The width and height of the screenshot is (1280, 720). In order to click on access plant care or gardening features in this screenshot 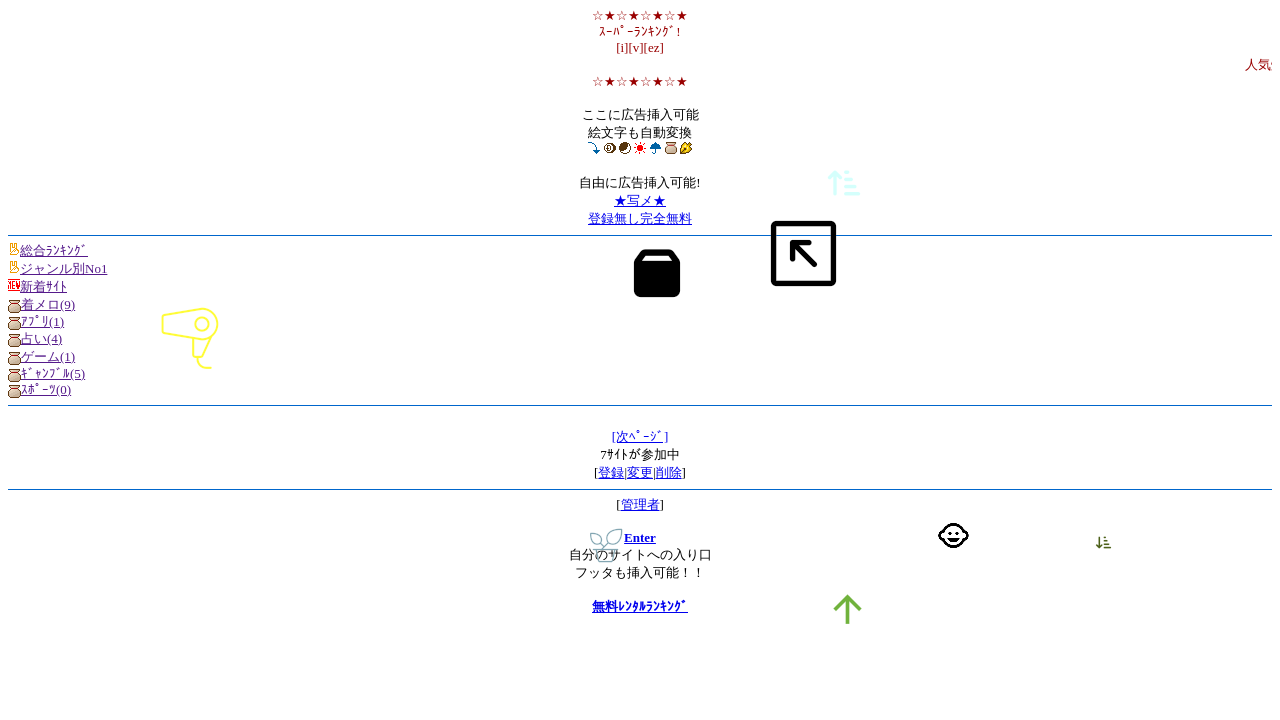, I will do `click(605, 545)`.